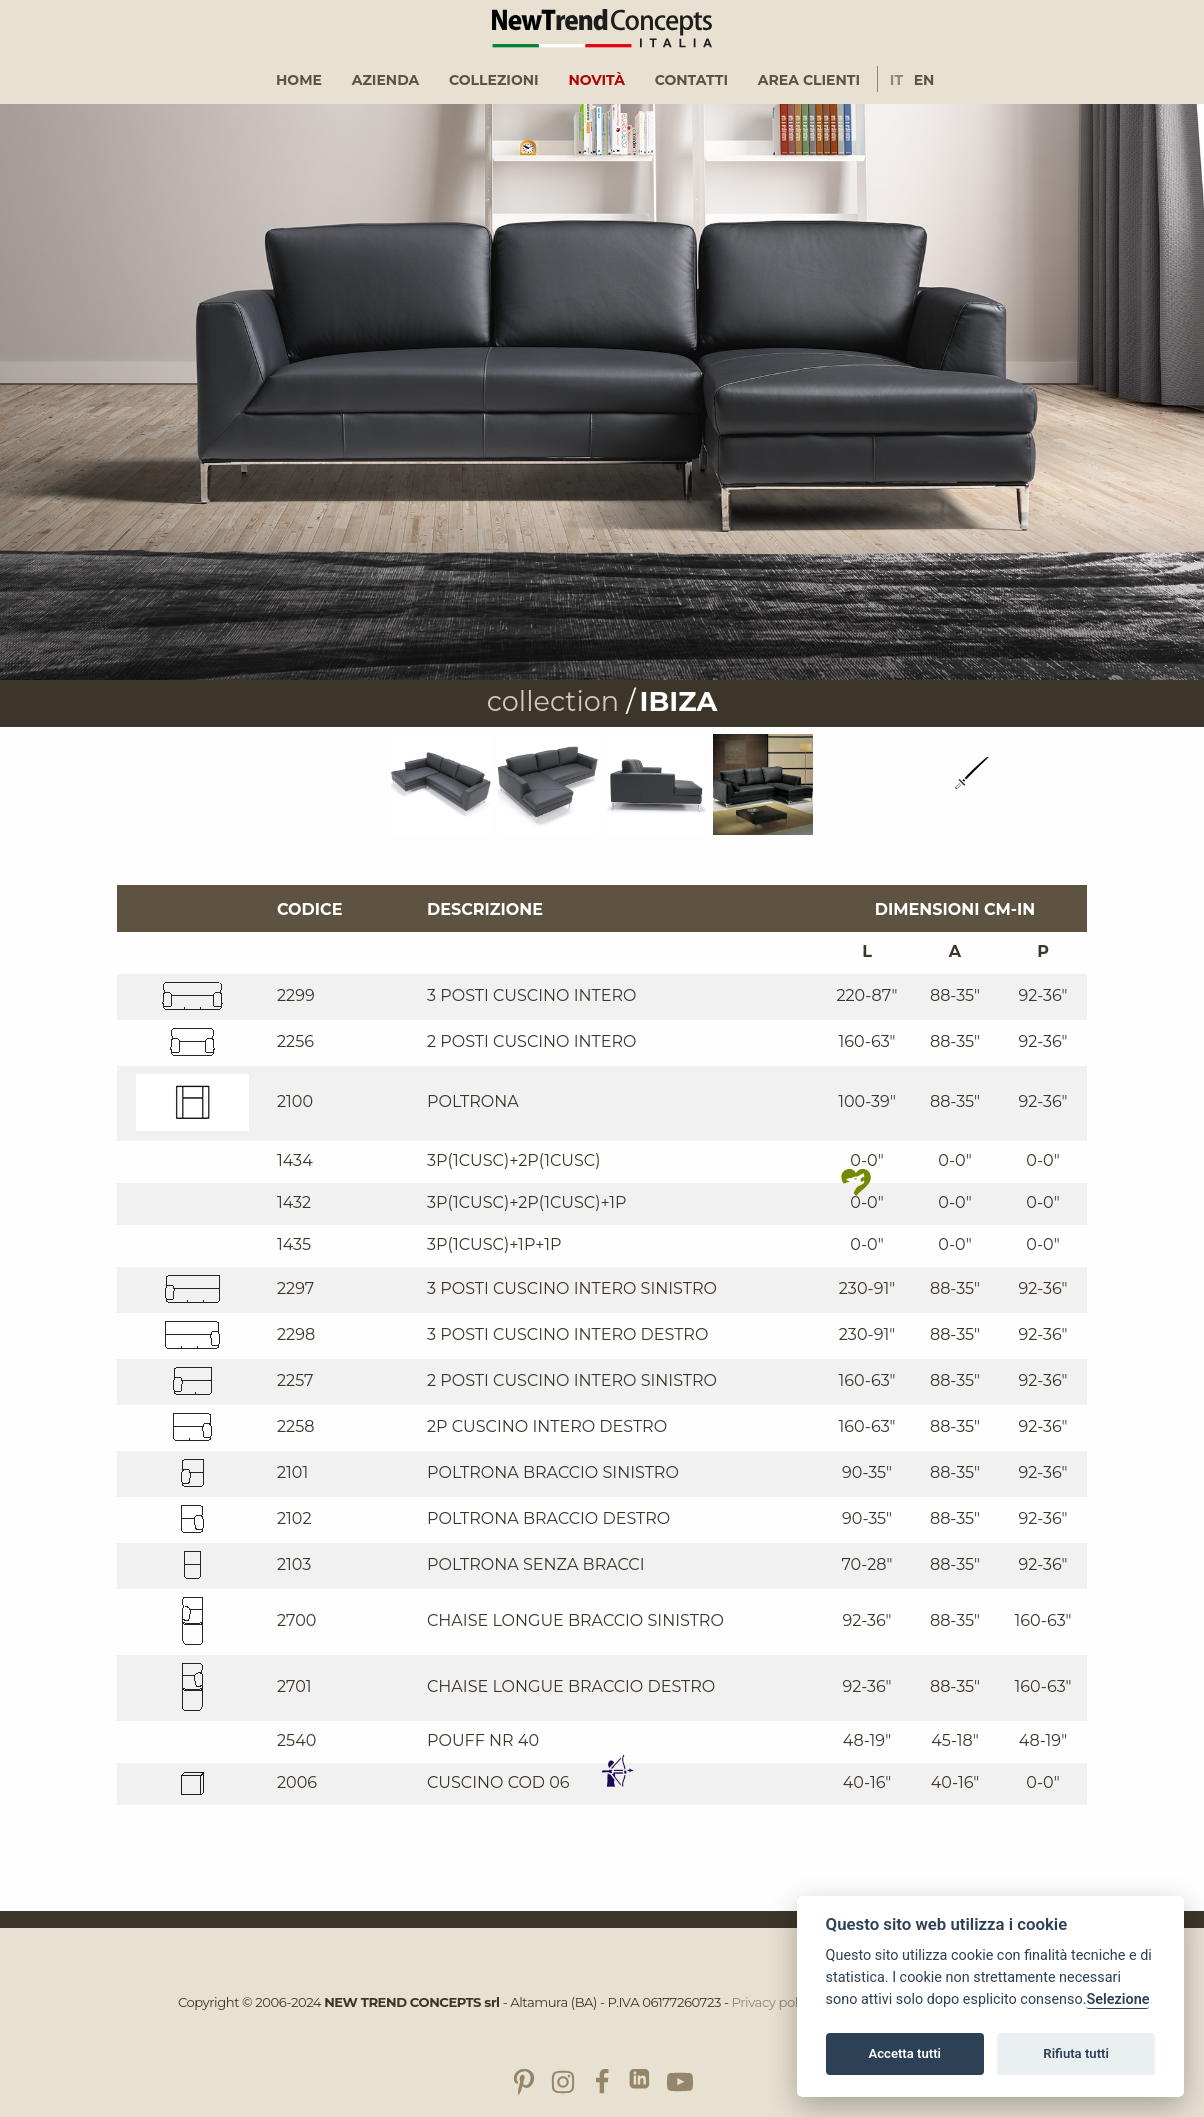 The image size is (1204, 2117). Describe the element at coordinates (972, 773) in the screenshot. I see `select katana as your weapon` at that location.